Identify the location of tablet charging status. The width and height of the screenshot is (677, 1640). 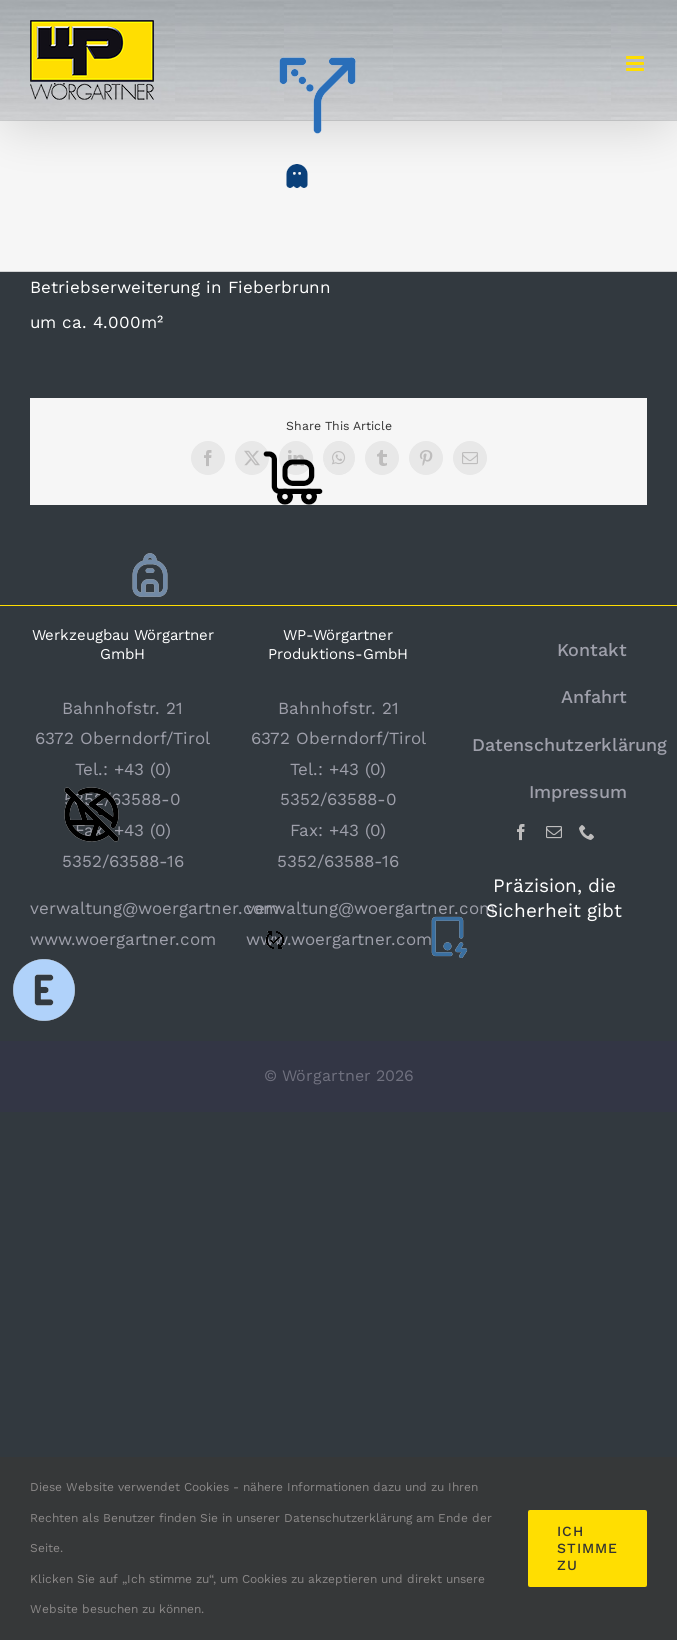
(447, 936).